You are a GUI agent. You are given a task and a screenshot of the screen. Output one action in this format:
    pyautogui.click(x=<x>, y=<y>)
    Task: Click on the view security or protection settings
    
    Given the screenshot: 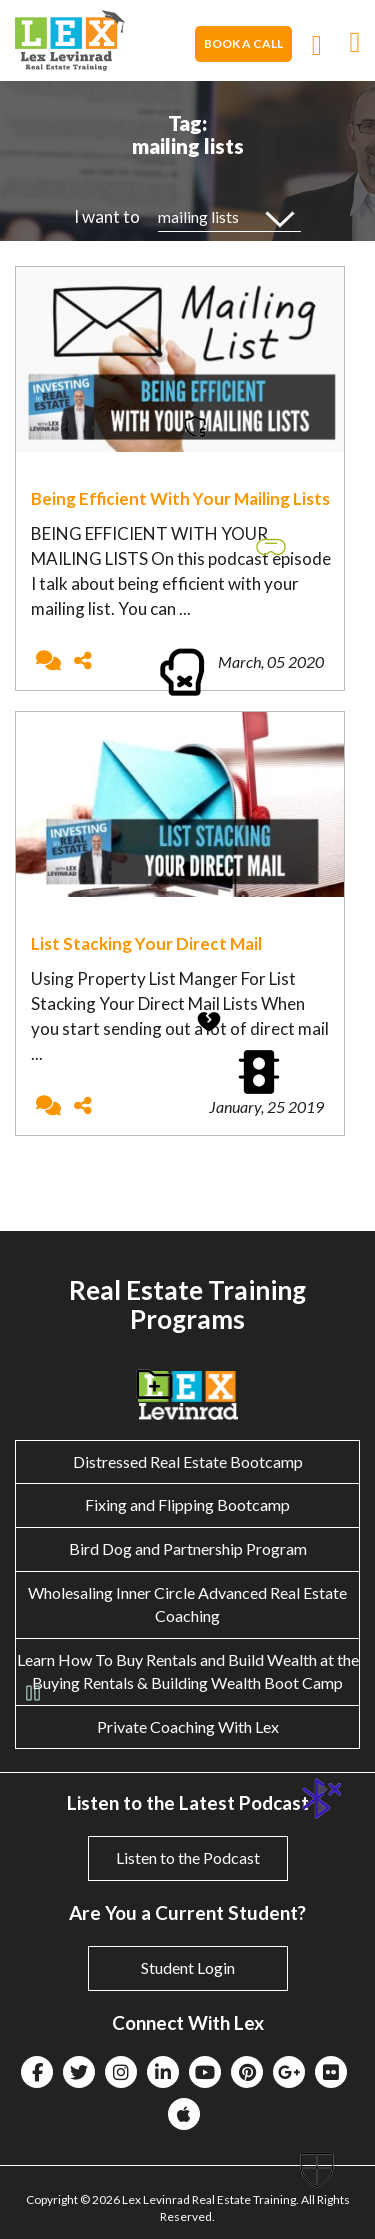 What is the action you would take?
    pyautogui.click(x=317, y=2168)
    